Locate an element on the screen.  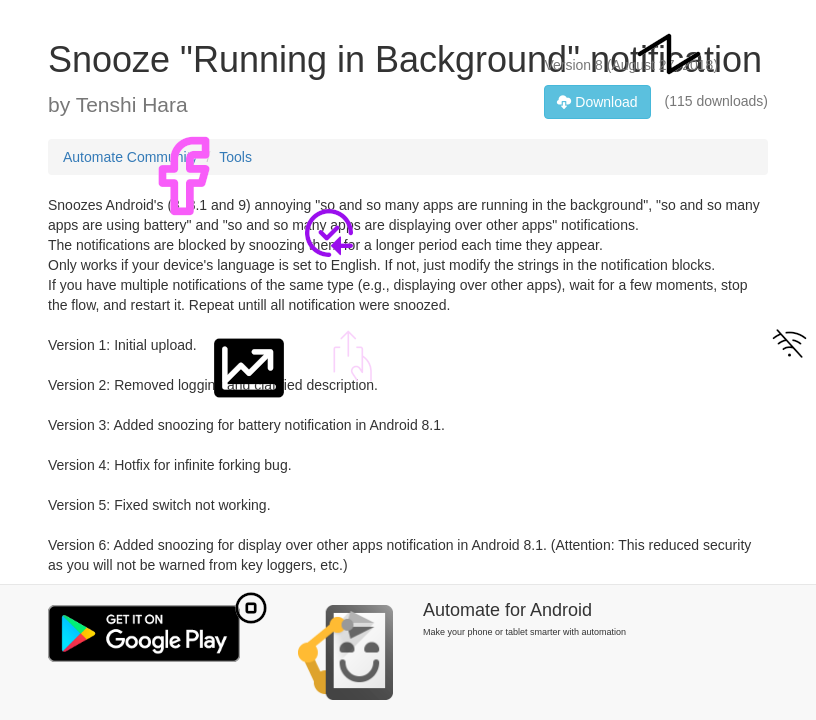
stop playback or recording is located at coordinates (251, 608).